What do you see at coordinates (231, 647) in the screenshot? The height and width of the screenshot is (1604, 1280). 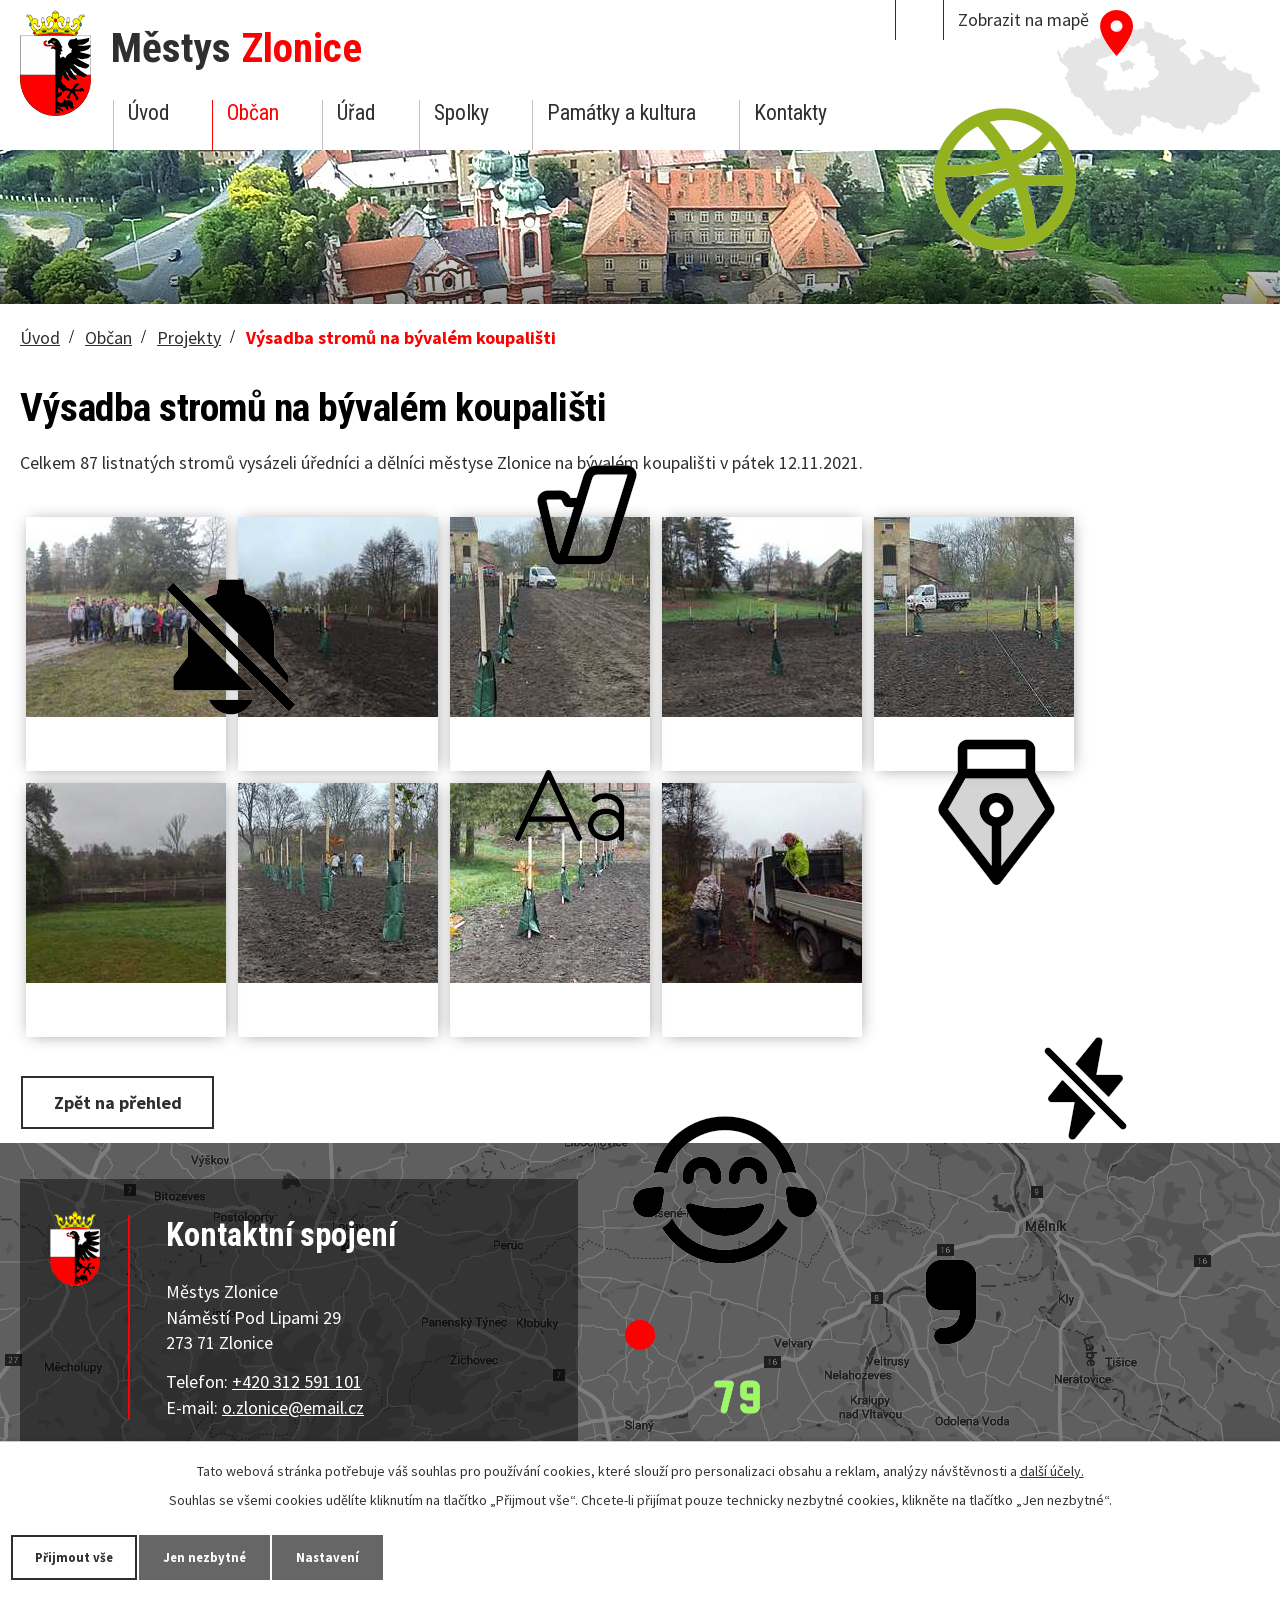 I see `mute notifications` at bounding box center [231, 647].